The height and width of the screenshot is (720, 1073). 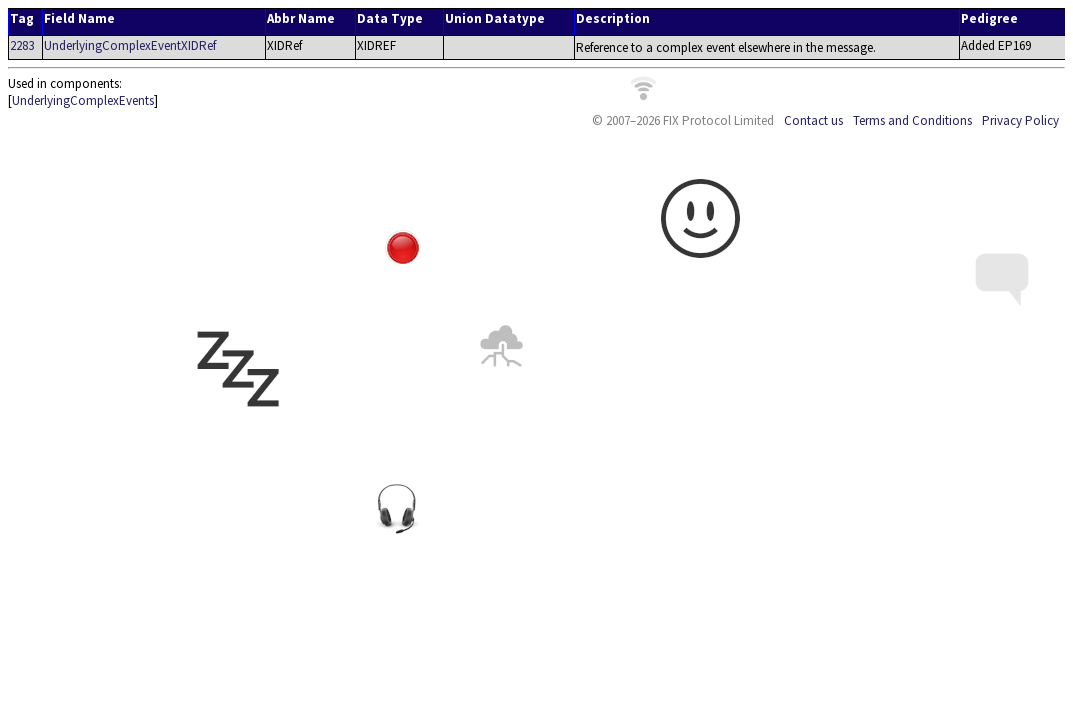 I want to click on indicates disk is in standby/sleep mode, so click(x=235, y=369).